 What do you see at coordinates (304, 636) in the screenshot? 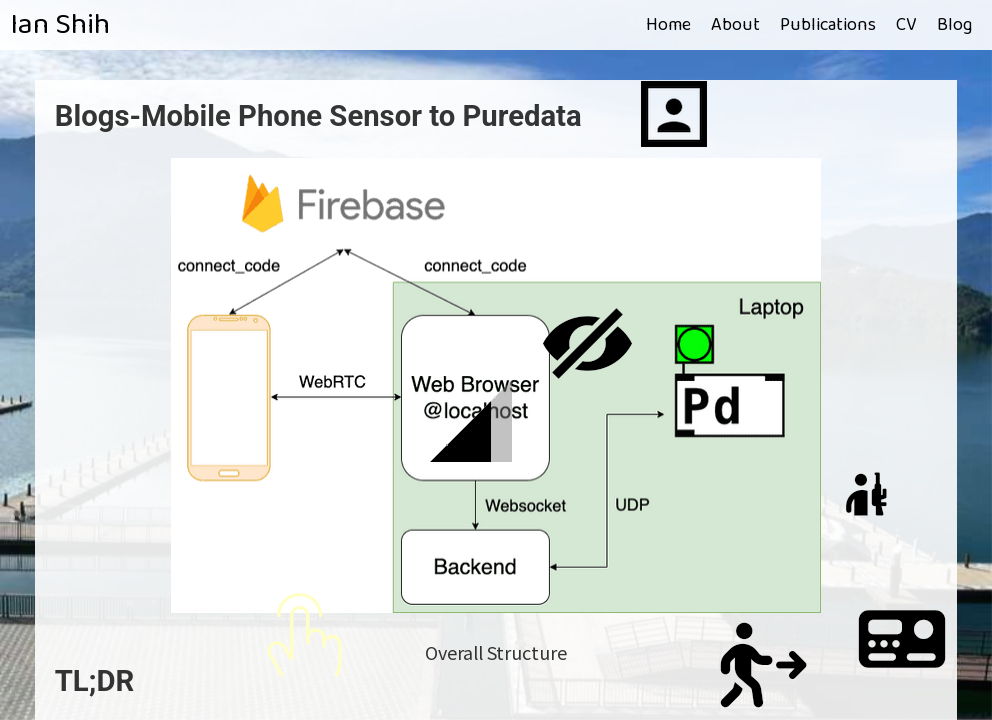
I see `tap to interact with this element` at bounding box center [304, 636].